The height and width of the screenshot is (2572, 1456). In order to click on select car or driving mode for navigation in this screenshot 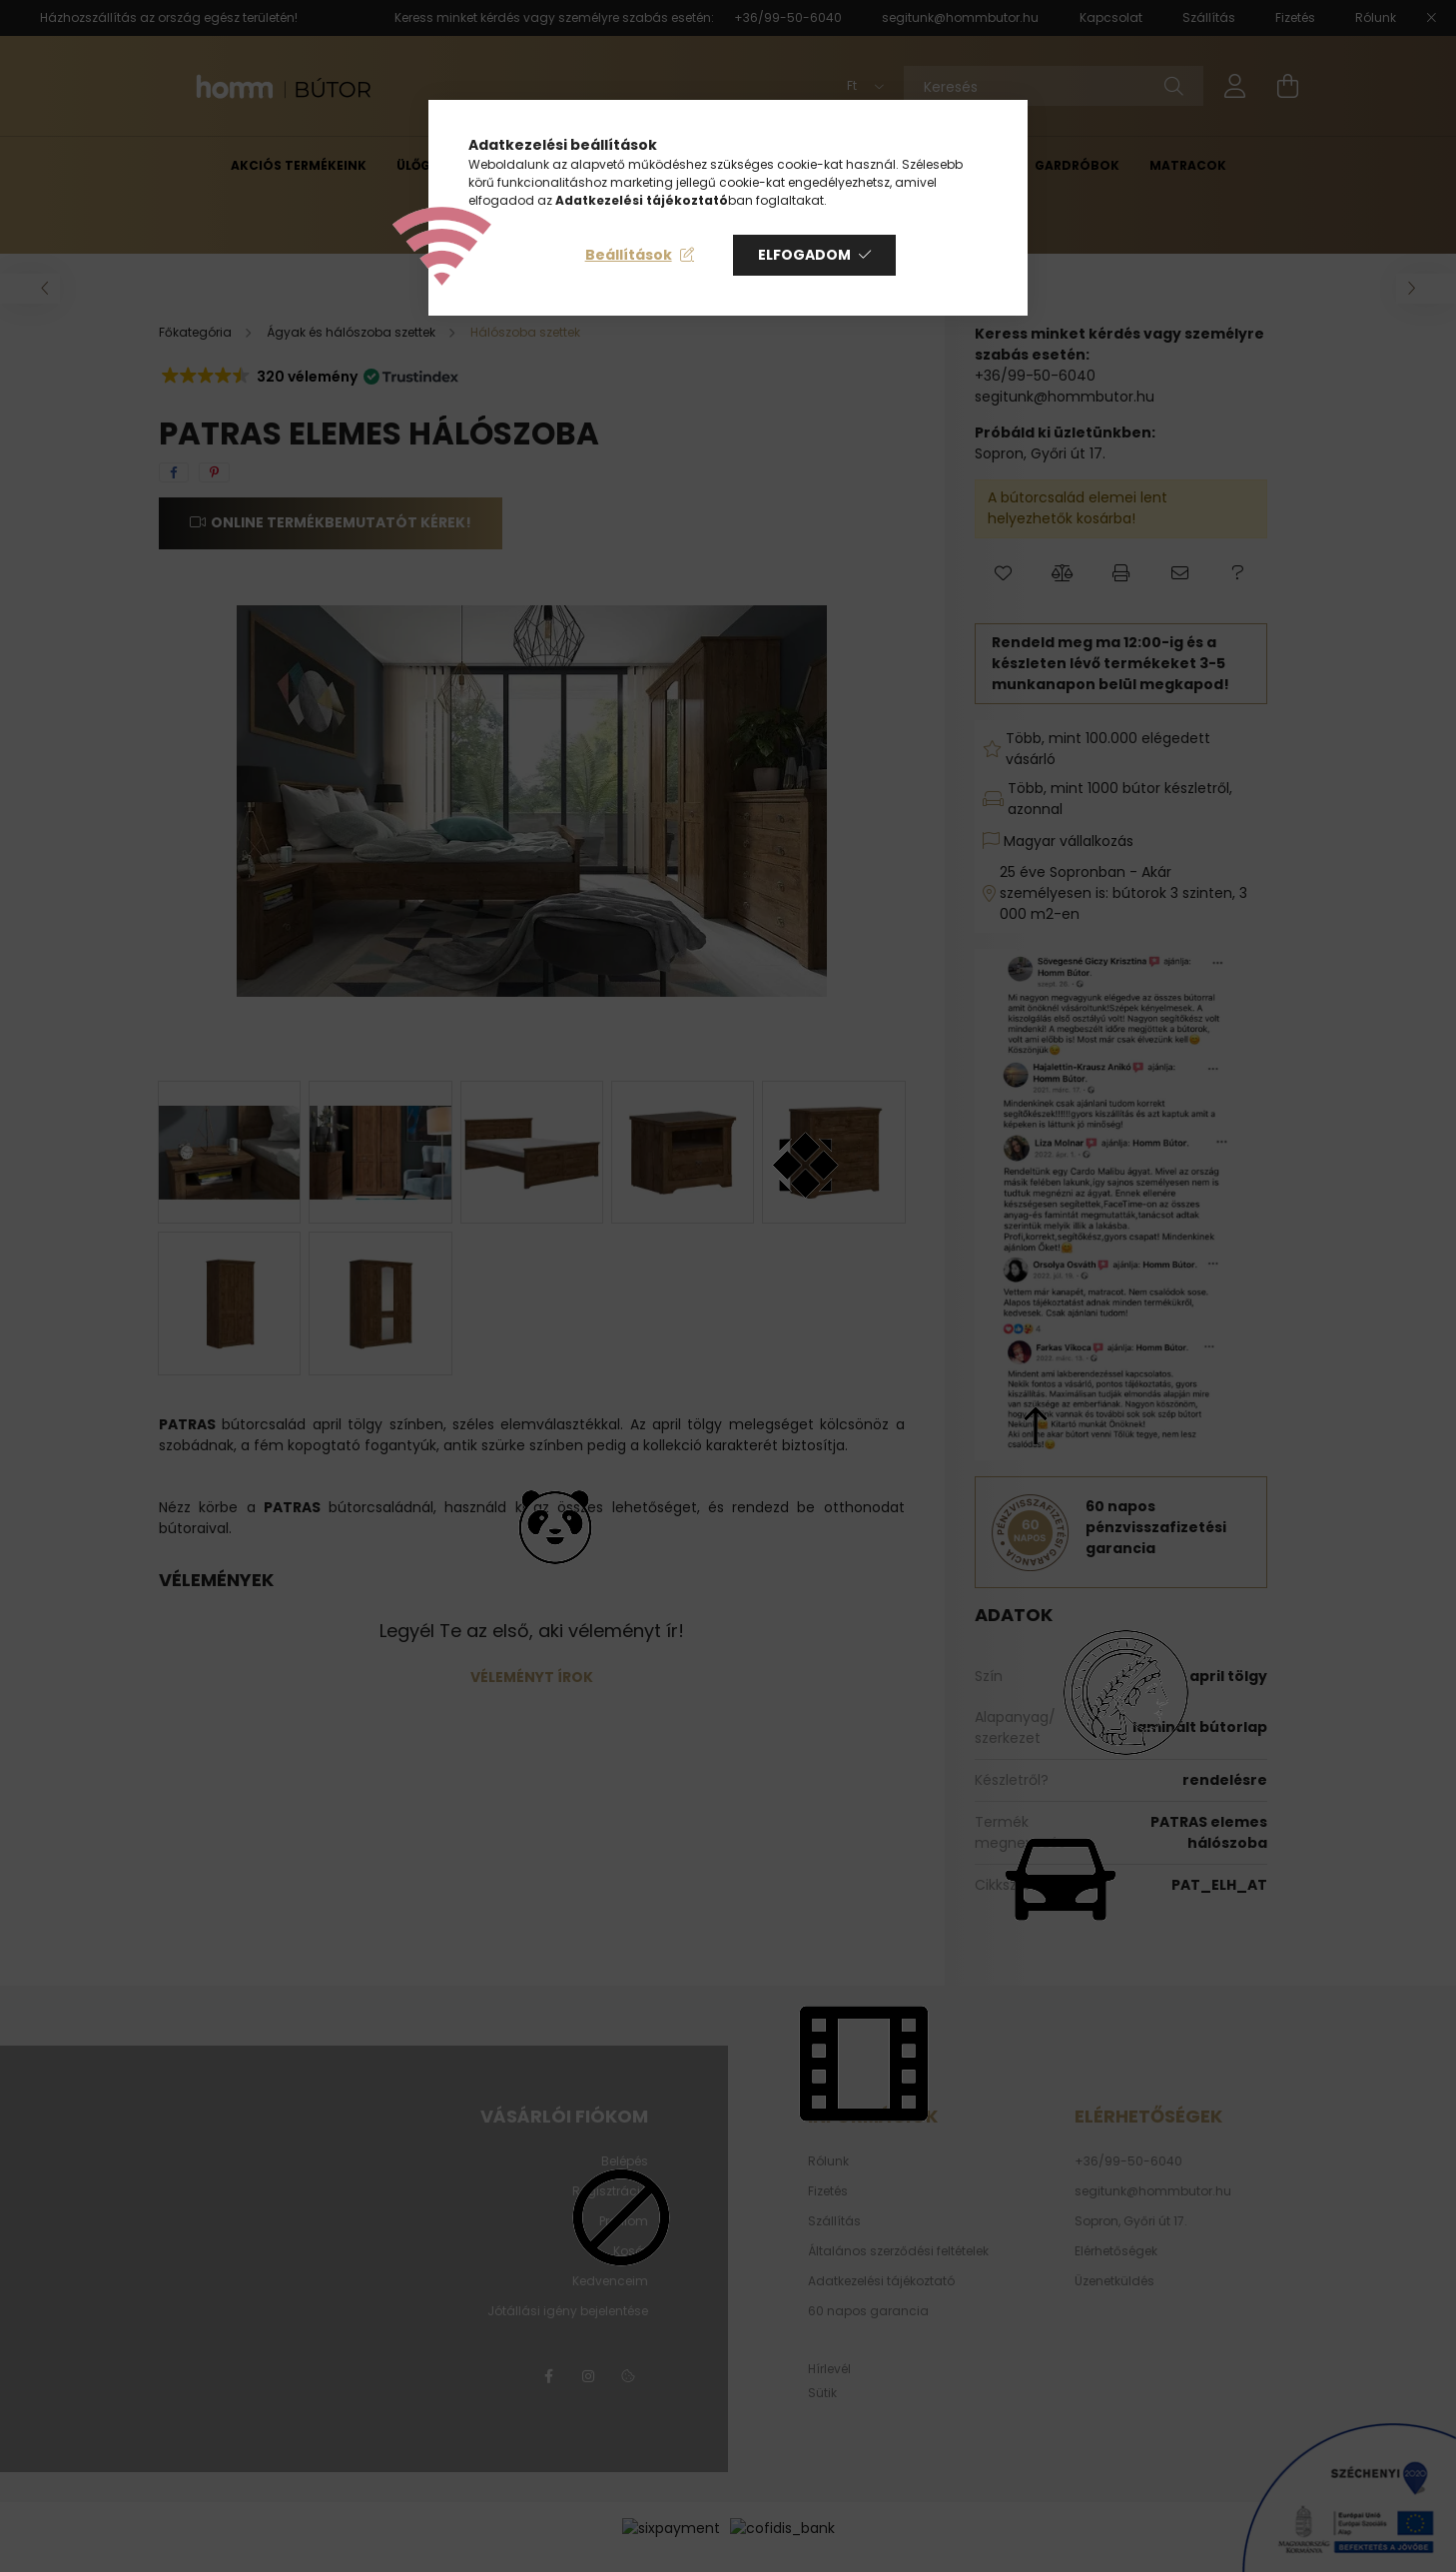, I will do `click(1061, 1875)`.